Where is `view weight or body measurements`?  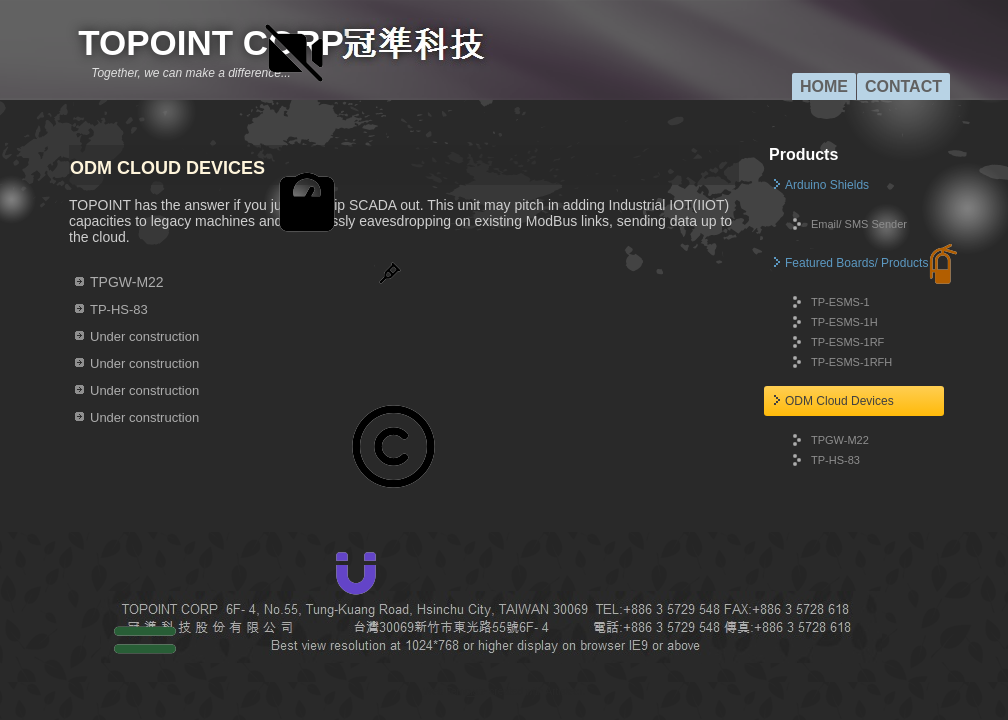
view weight or body measurements is located at coordinates (307, 204).